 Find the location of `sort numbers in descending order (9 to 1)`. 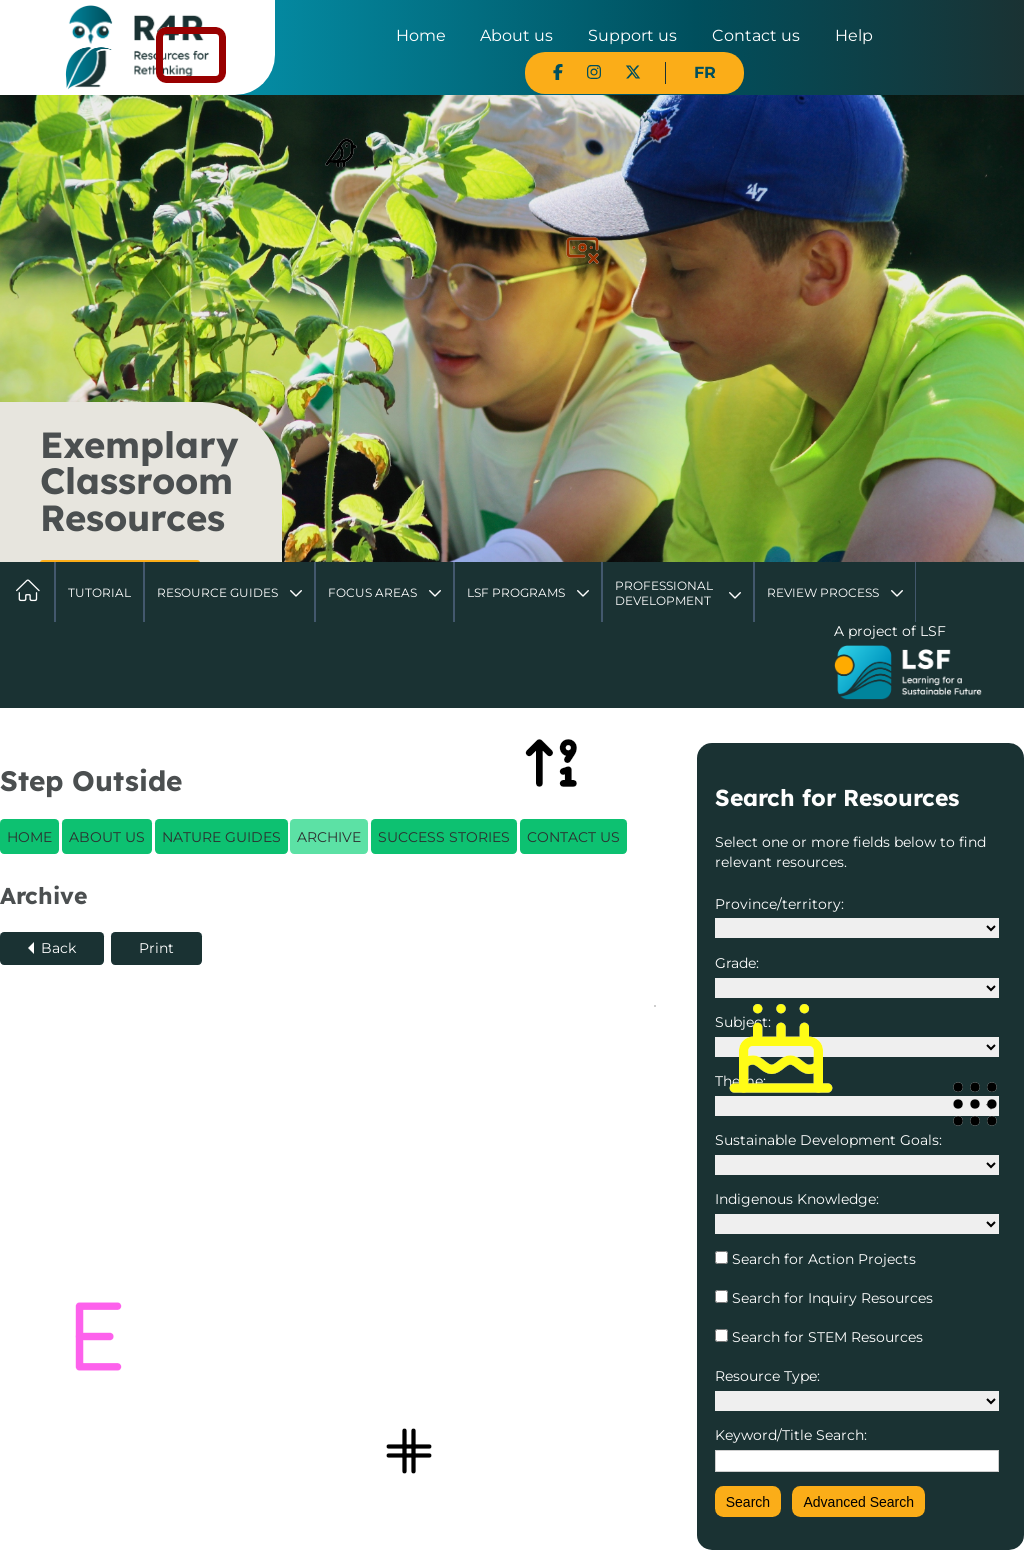

sort numbers in descending order (9 to 1) is located at coordinates (553, 763).